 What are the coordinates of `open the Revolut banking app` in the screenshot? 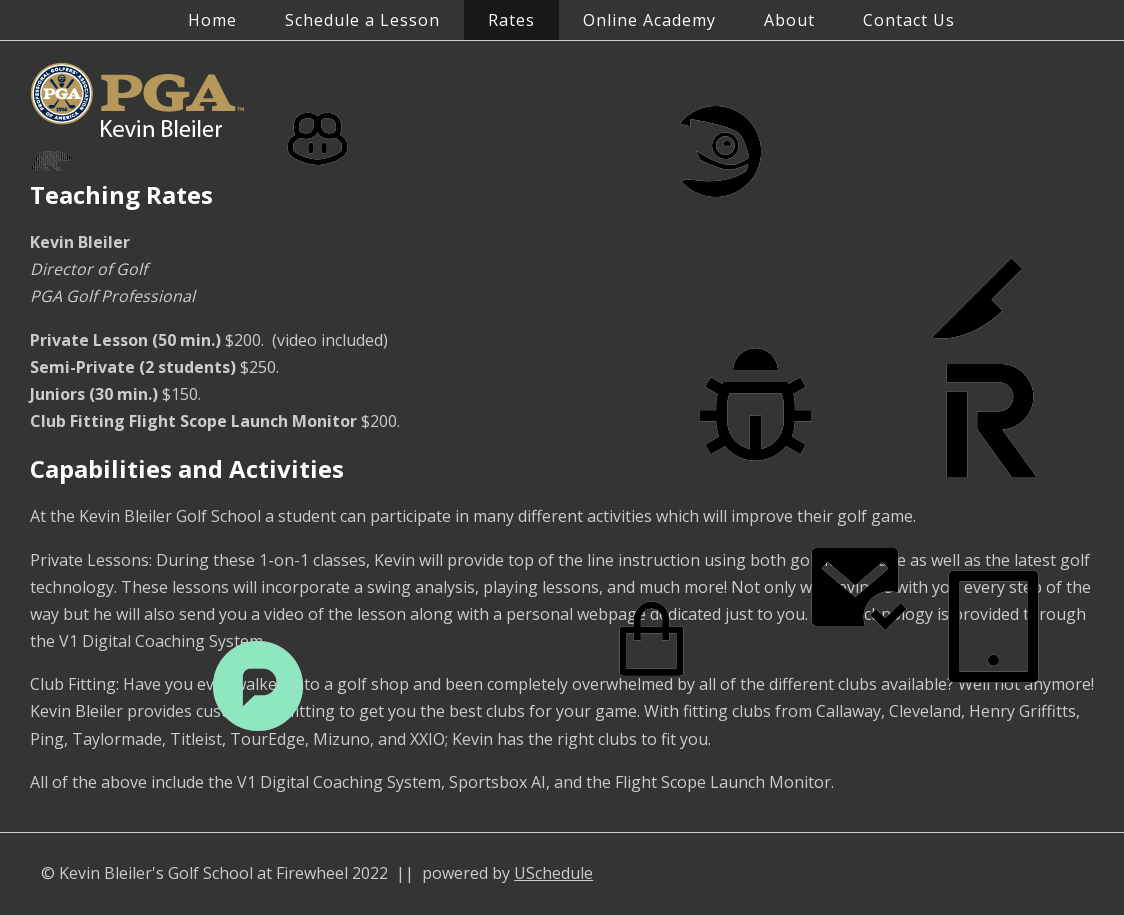 It's located at (991, 420).